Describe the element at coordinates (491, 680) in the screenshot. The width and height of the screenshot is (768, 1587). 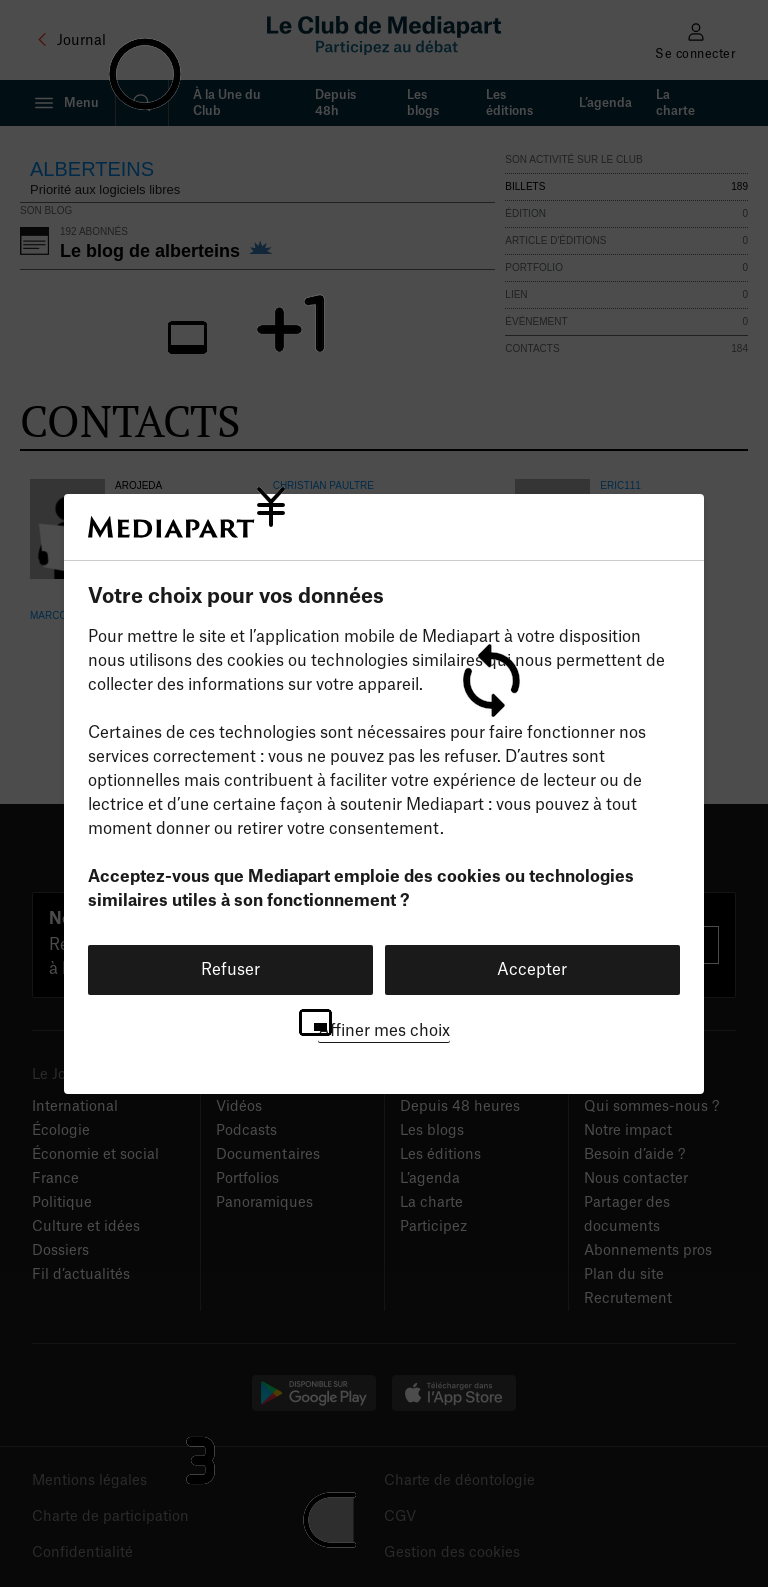
I see `sync data across devices` at that location.